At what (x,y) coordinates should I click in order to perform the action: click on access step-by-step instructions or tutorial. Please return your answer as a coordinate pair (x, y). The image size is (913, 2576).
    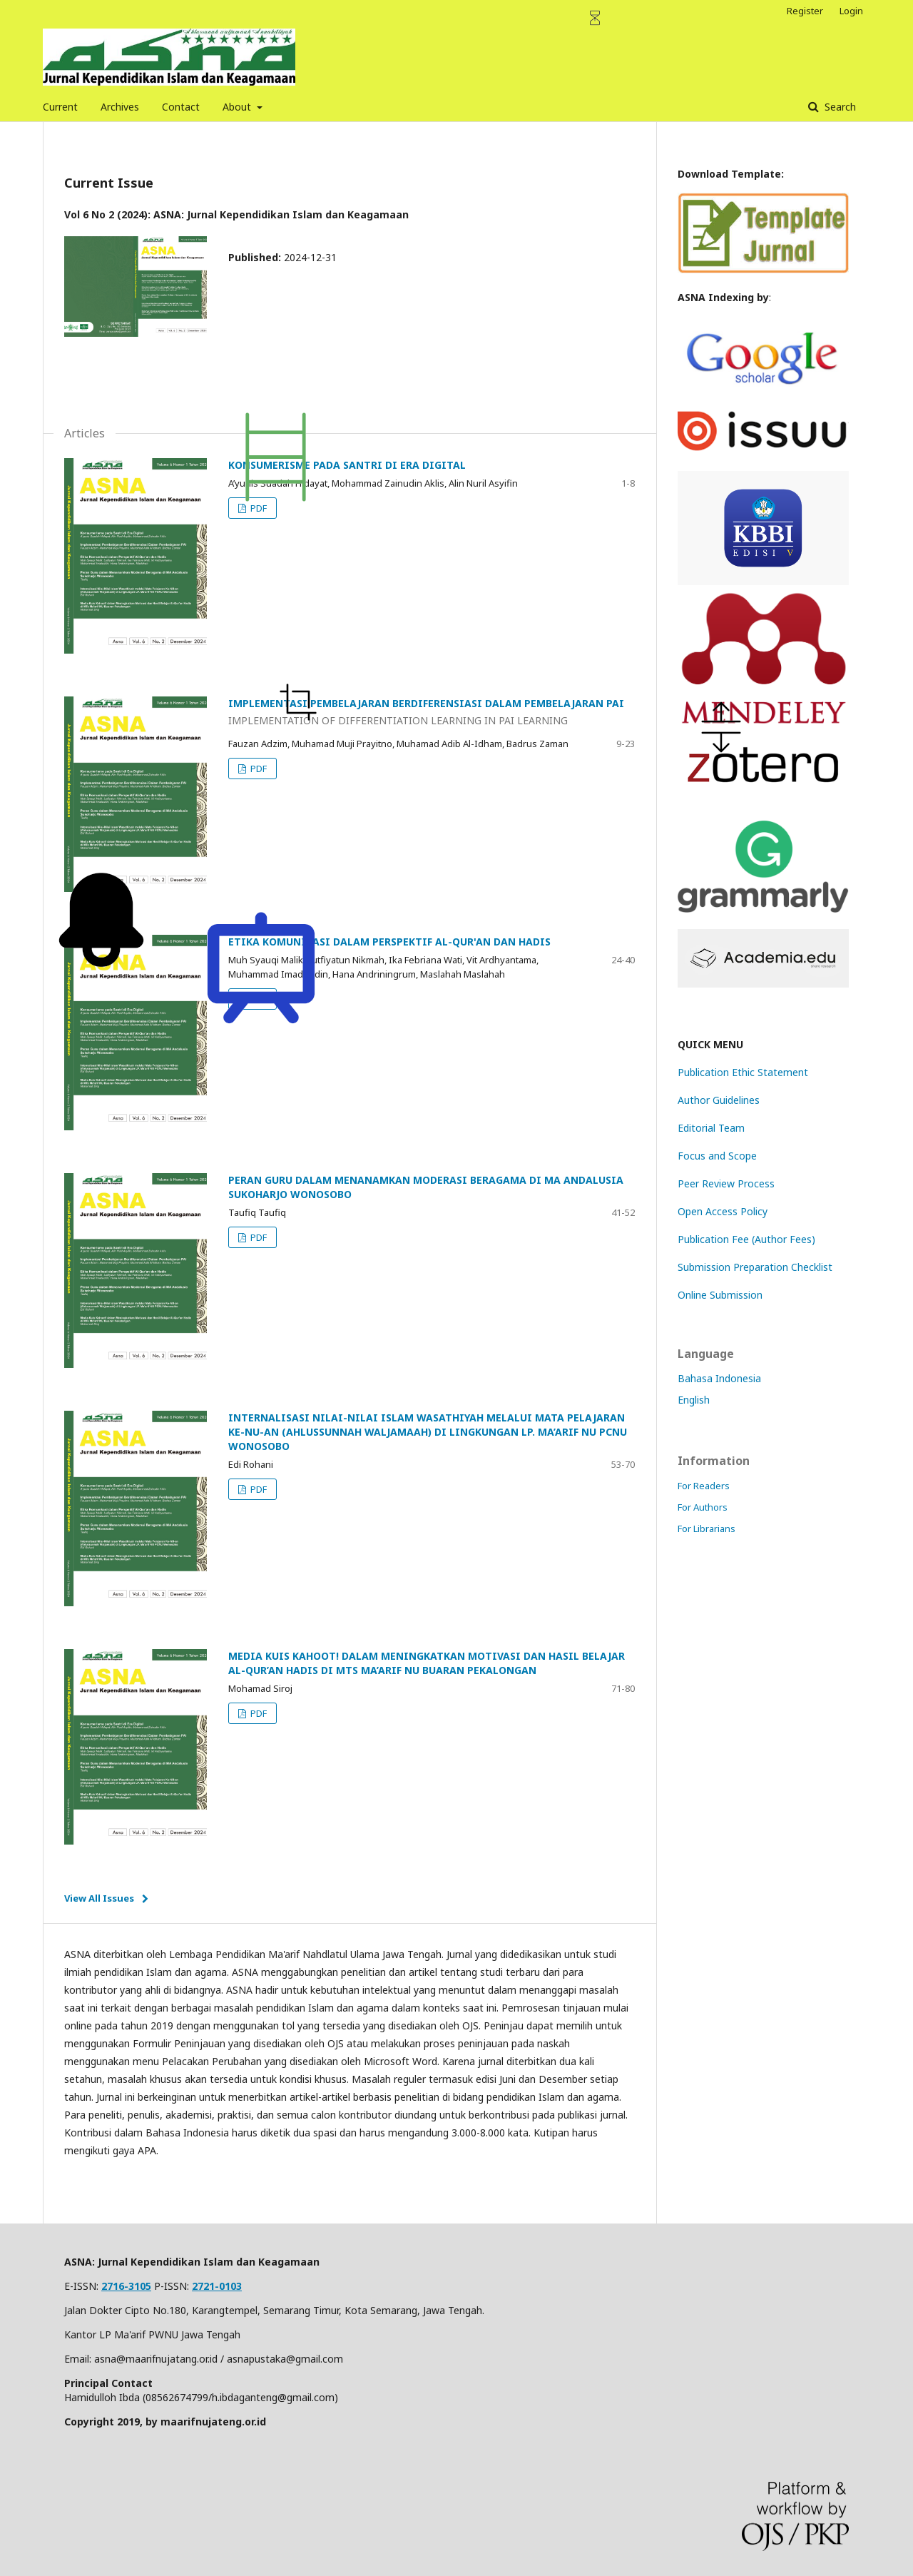
    Looking at the image, I should click on (275, 457).